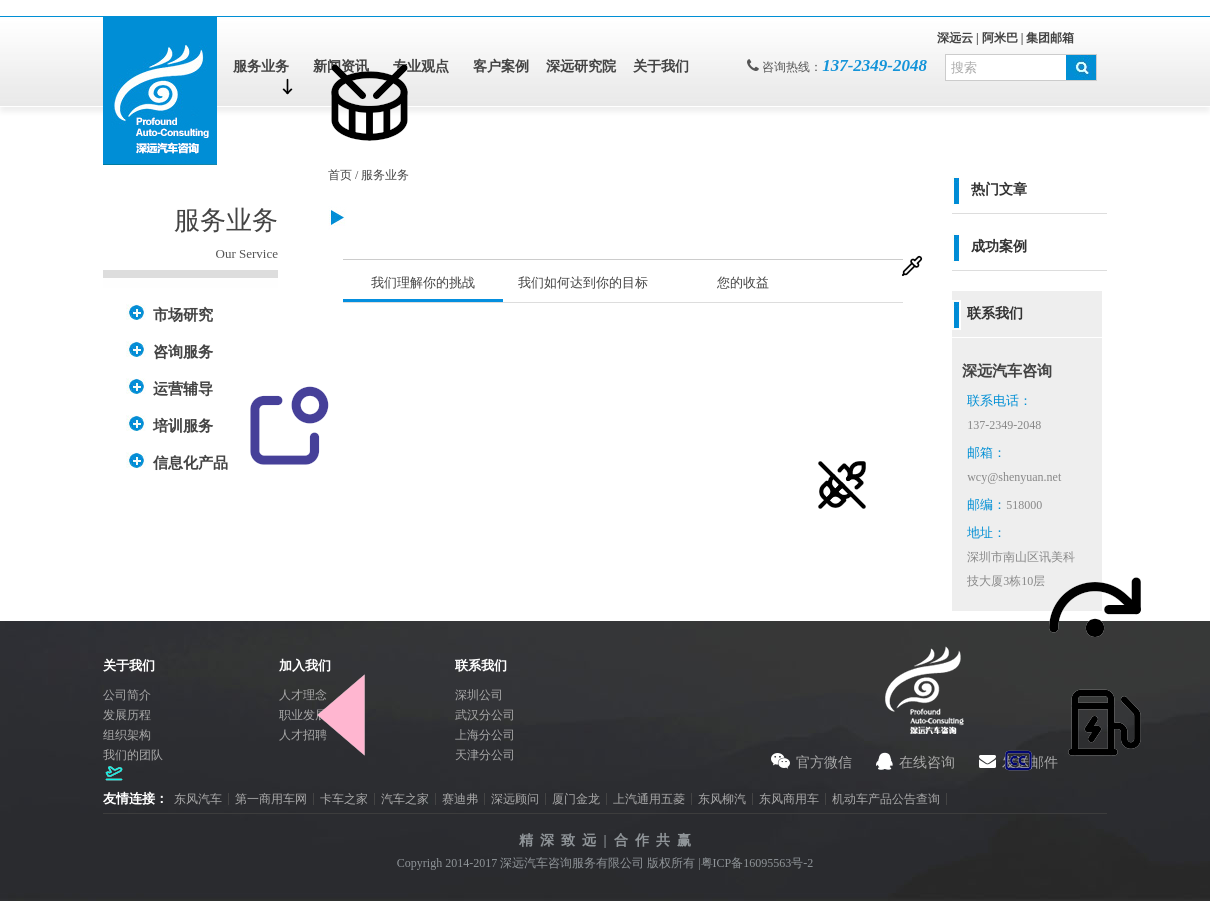  Describe the element at coordinates (1018, 760) in the screenshot. I see `enable closed captions for video content` at that location.